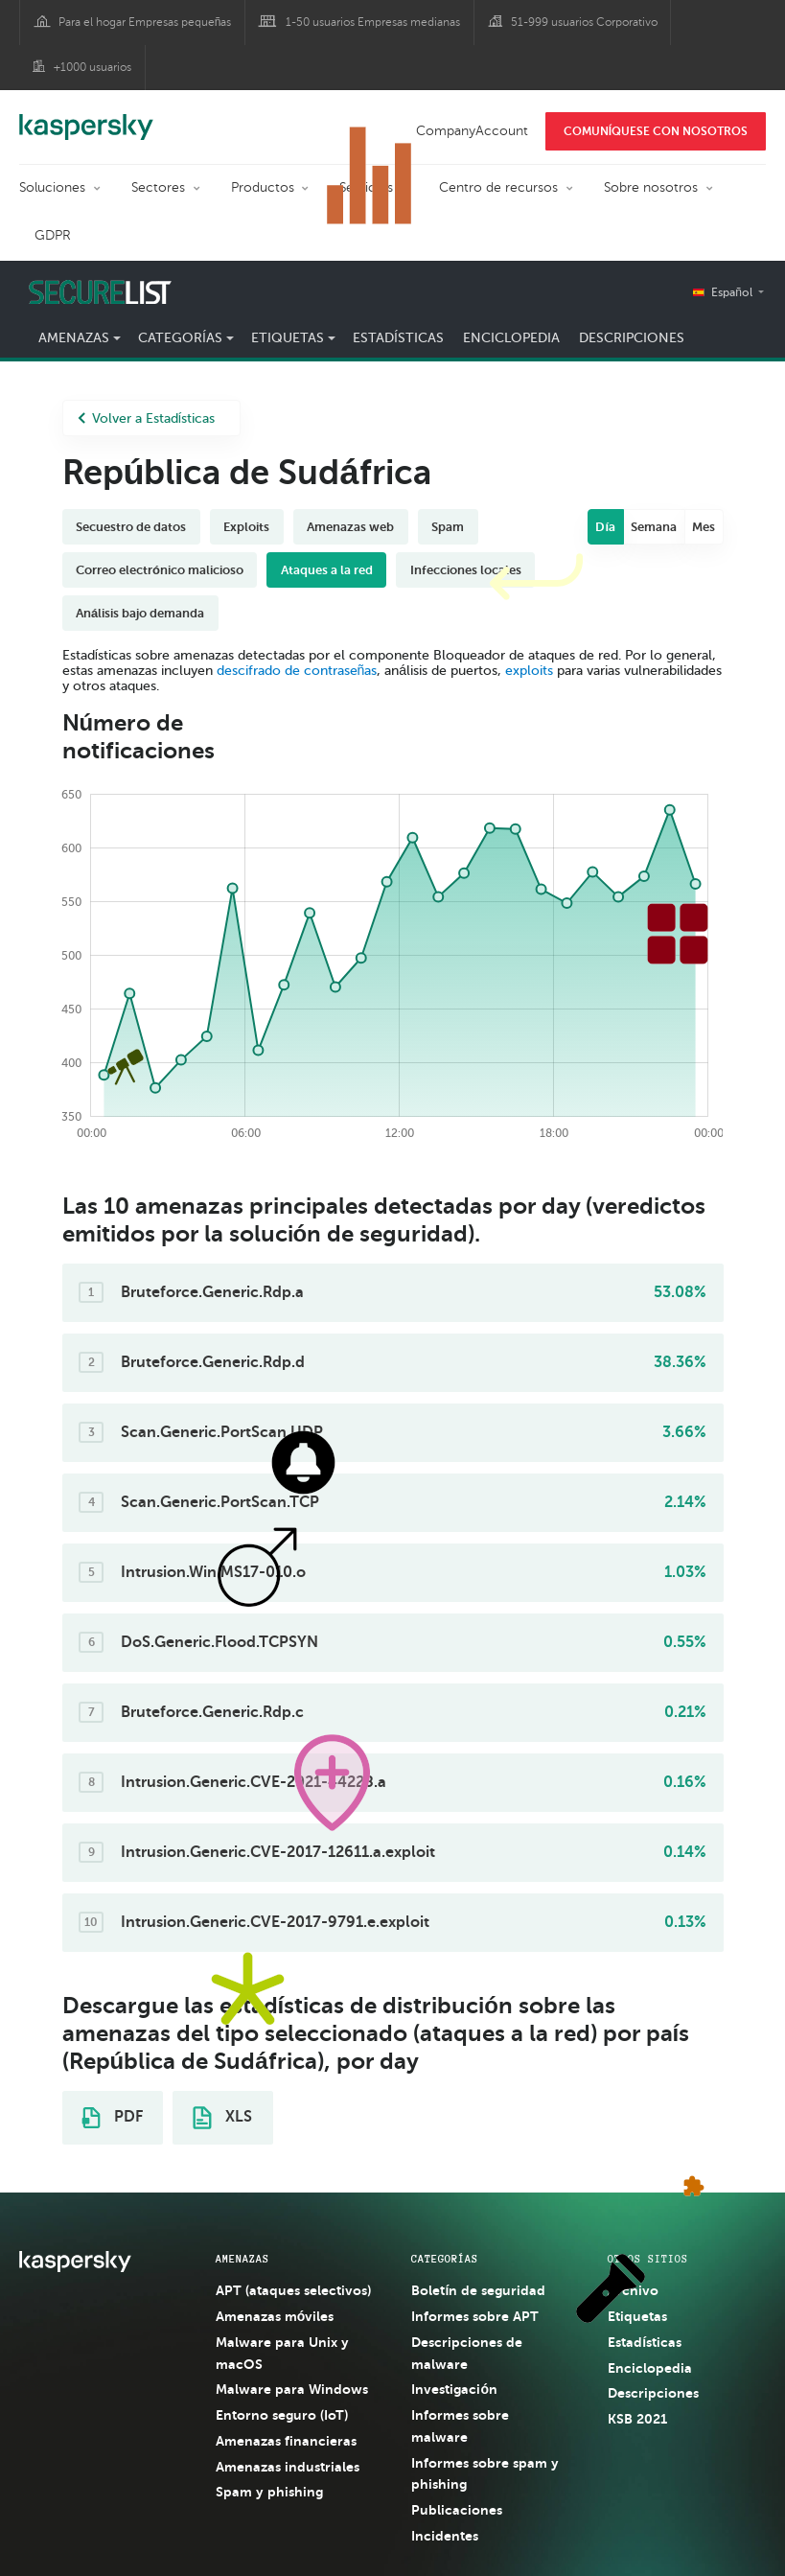  Describe the element at coordinates (259, 1566) in the screenshot. I see `indicates male gender selection` at that location.